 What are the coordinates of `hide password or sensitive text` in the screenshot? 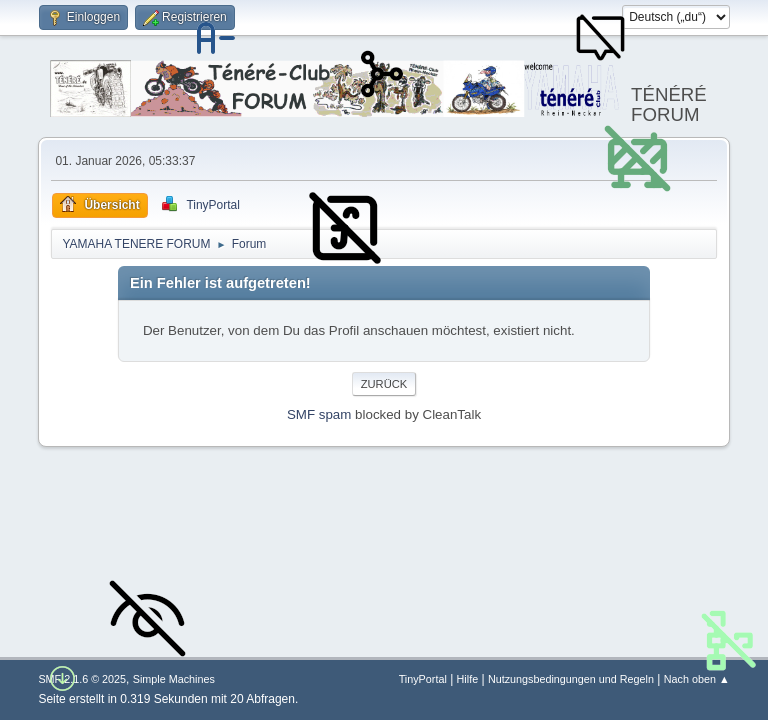 It's located at (147, 618).